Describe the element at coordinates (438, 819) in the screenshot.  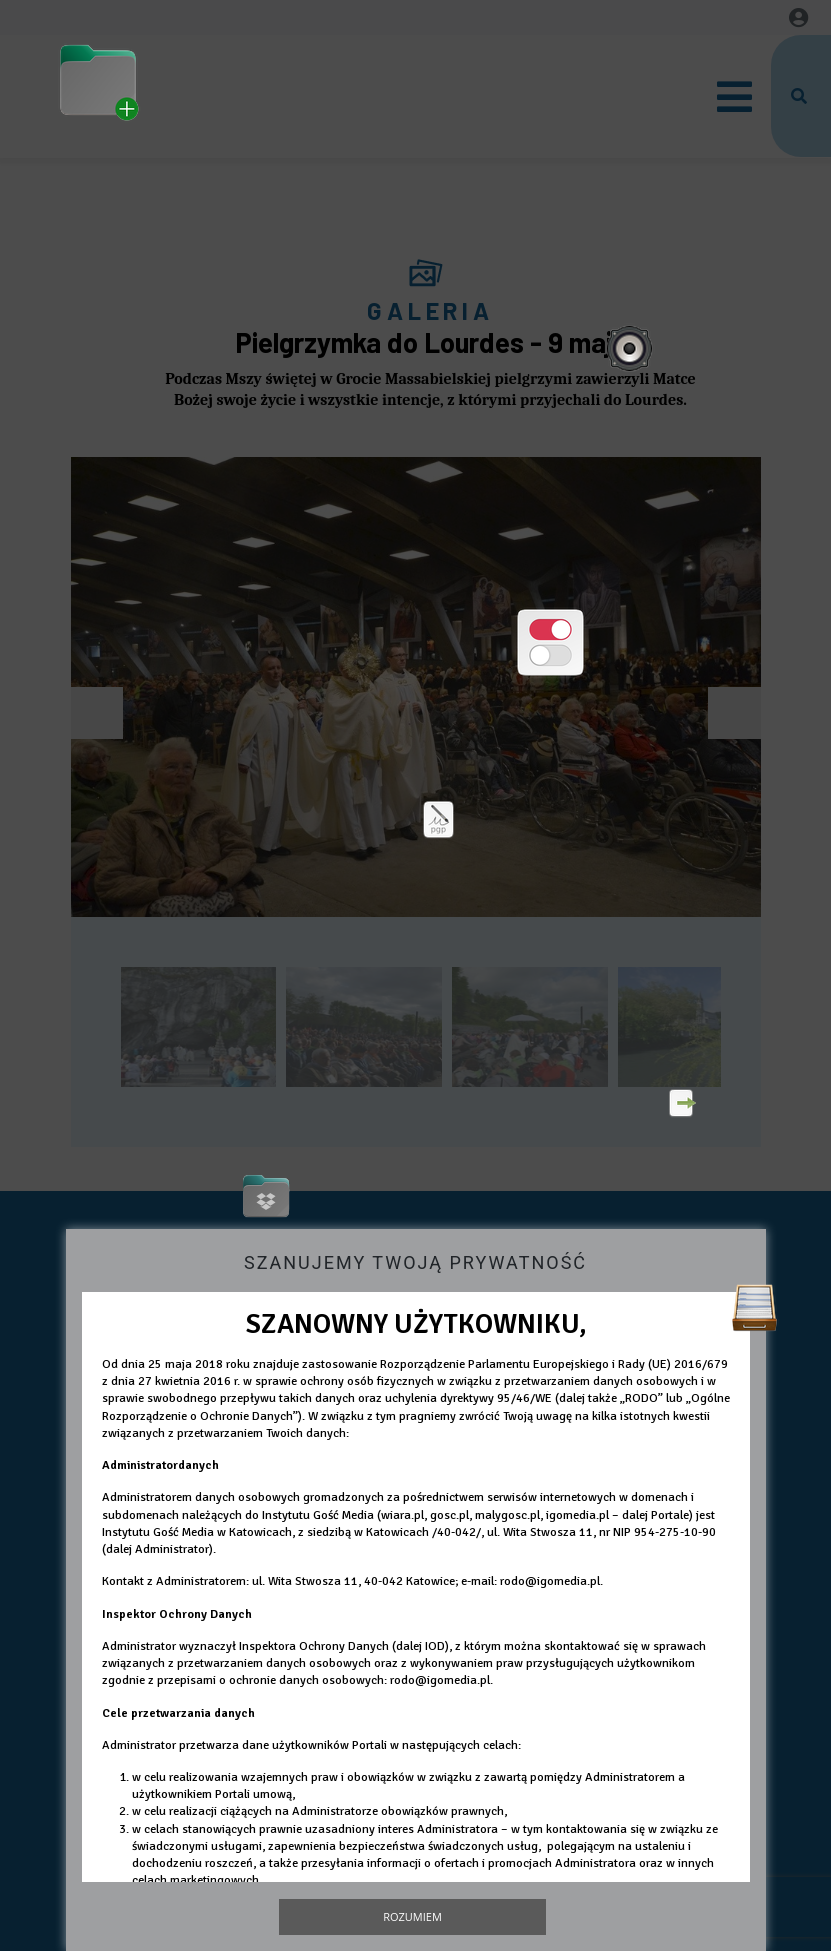
I see `a PGP signature file for verifying authenticity` at that location.